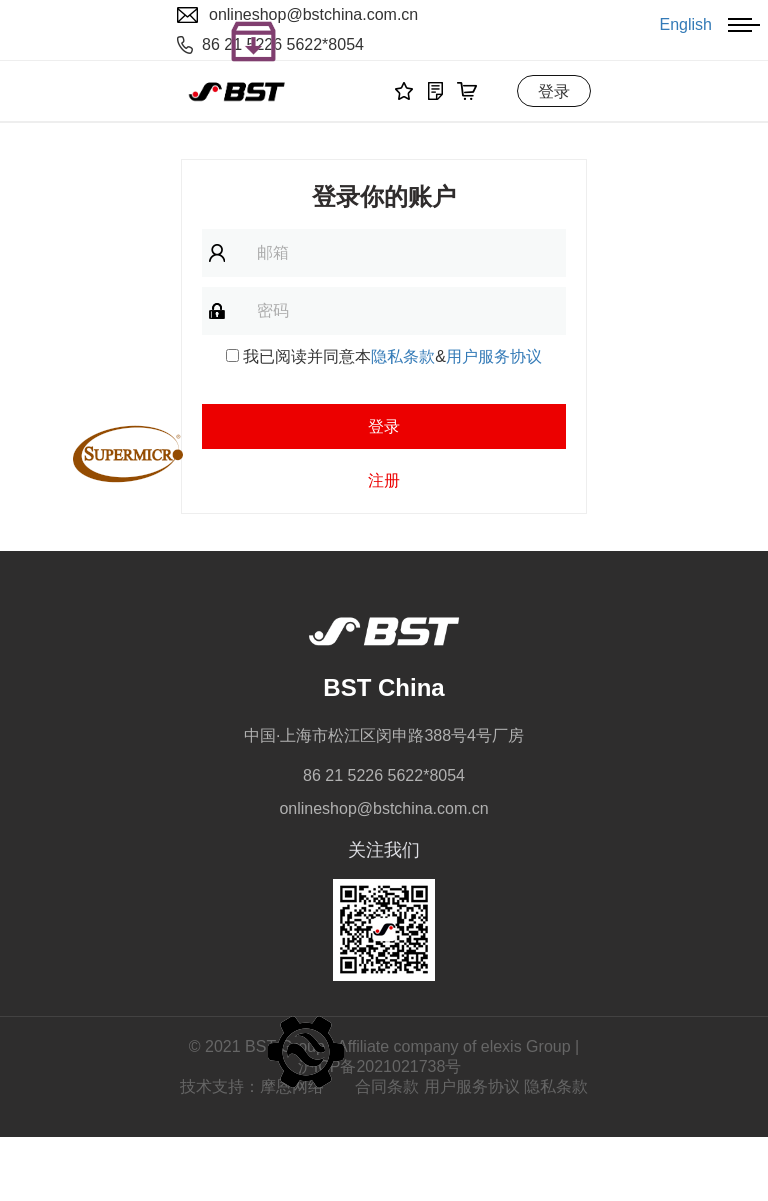 Image resolution: width=768 pixels, height=1201 pixels. What do you see at coordinates (128, 454) in the screenshot?
I see `Supermicro company logo` at bounding box center [128, 454].